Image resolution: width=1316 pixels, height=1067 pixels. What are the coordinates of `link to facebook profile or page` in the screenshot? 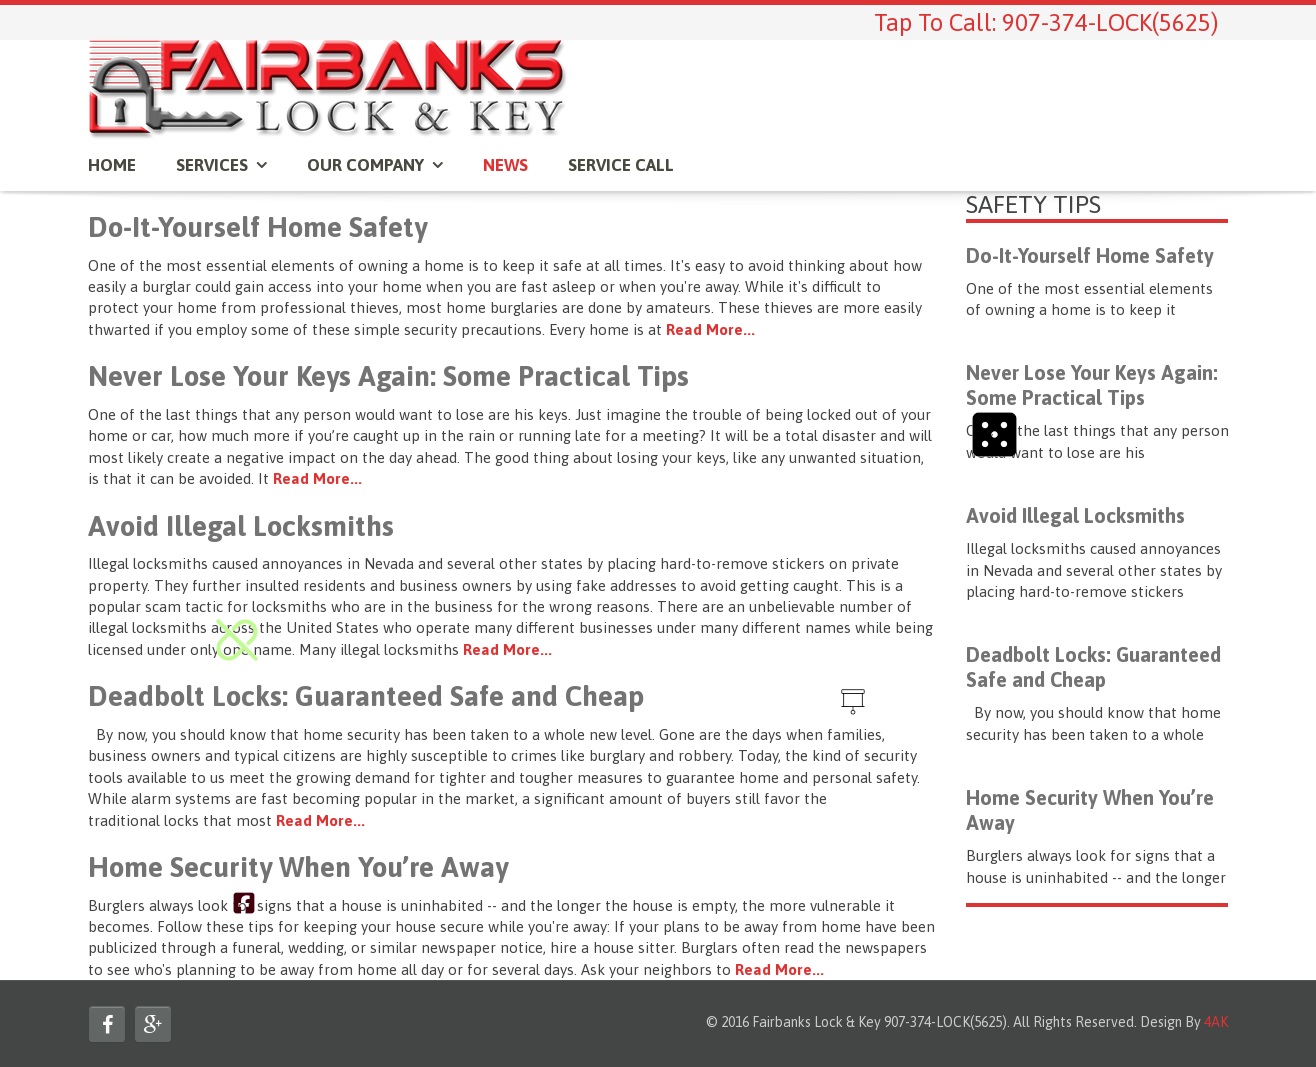 It's located at (244, 903).